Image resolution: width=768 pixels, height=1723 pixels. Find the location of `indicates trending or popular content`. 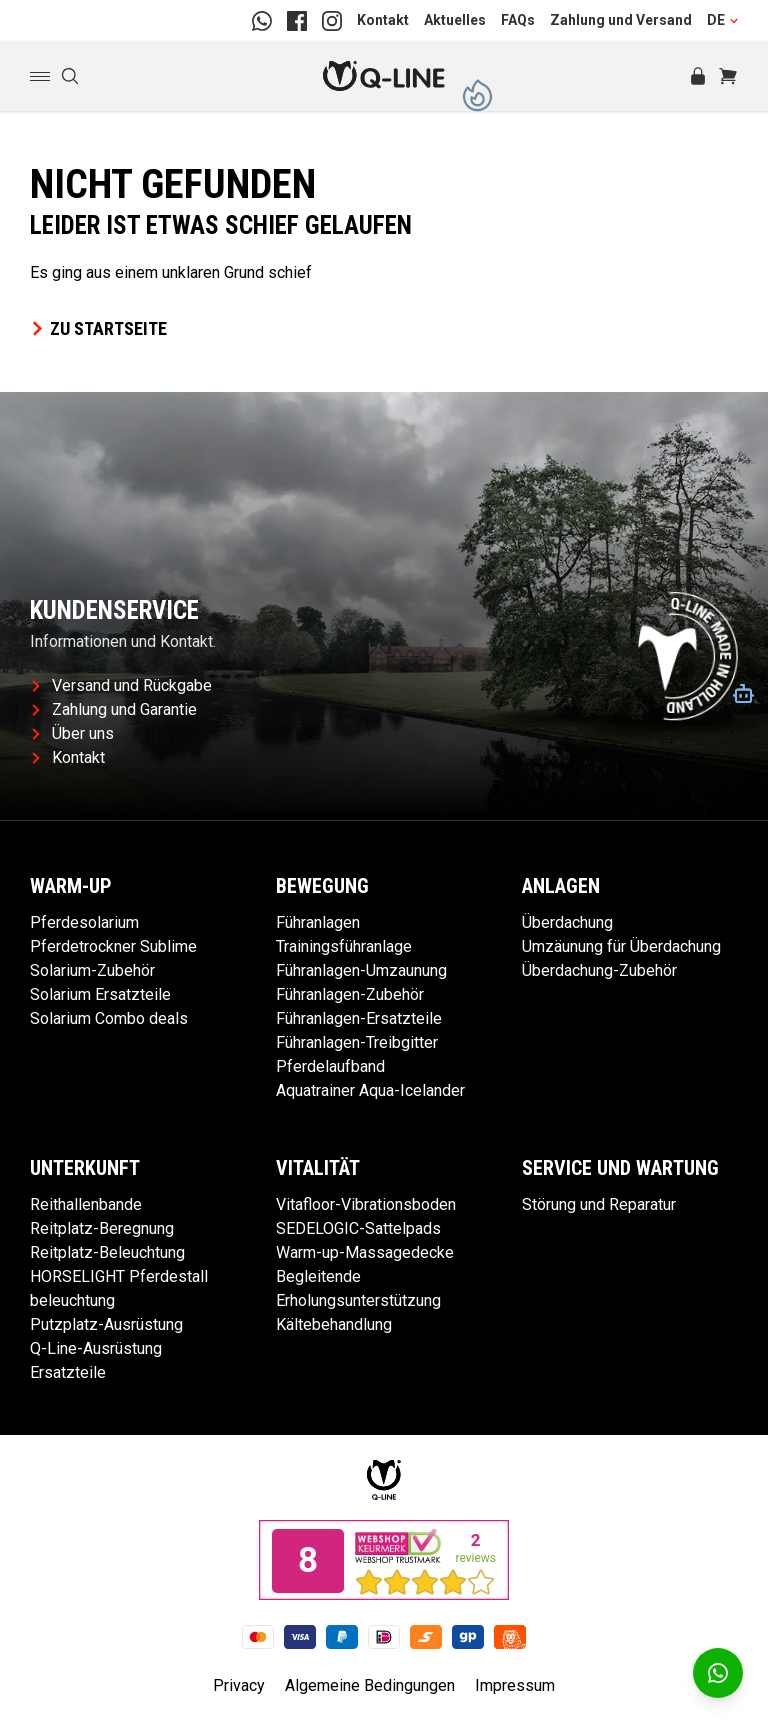

indicates trending or popular content is located at coordinates (477, 95).